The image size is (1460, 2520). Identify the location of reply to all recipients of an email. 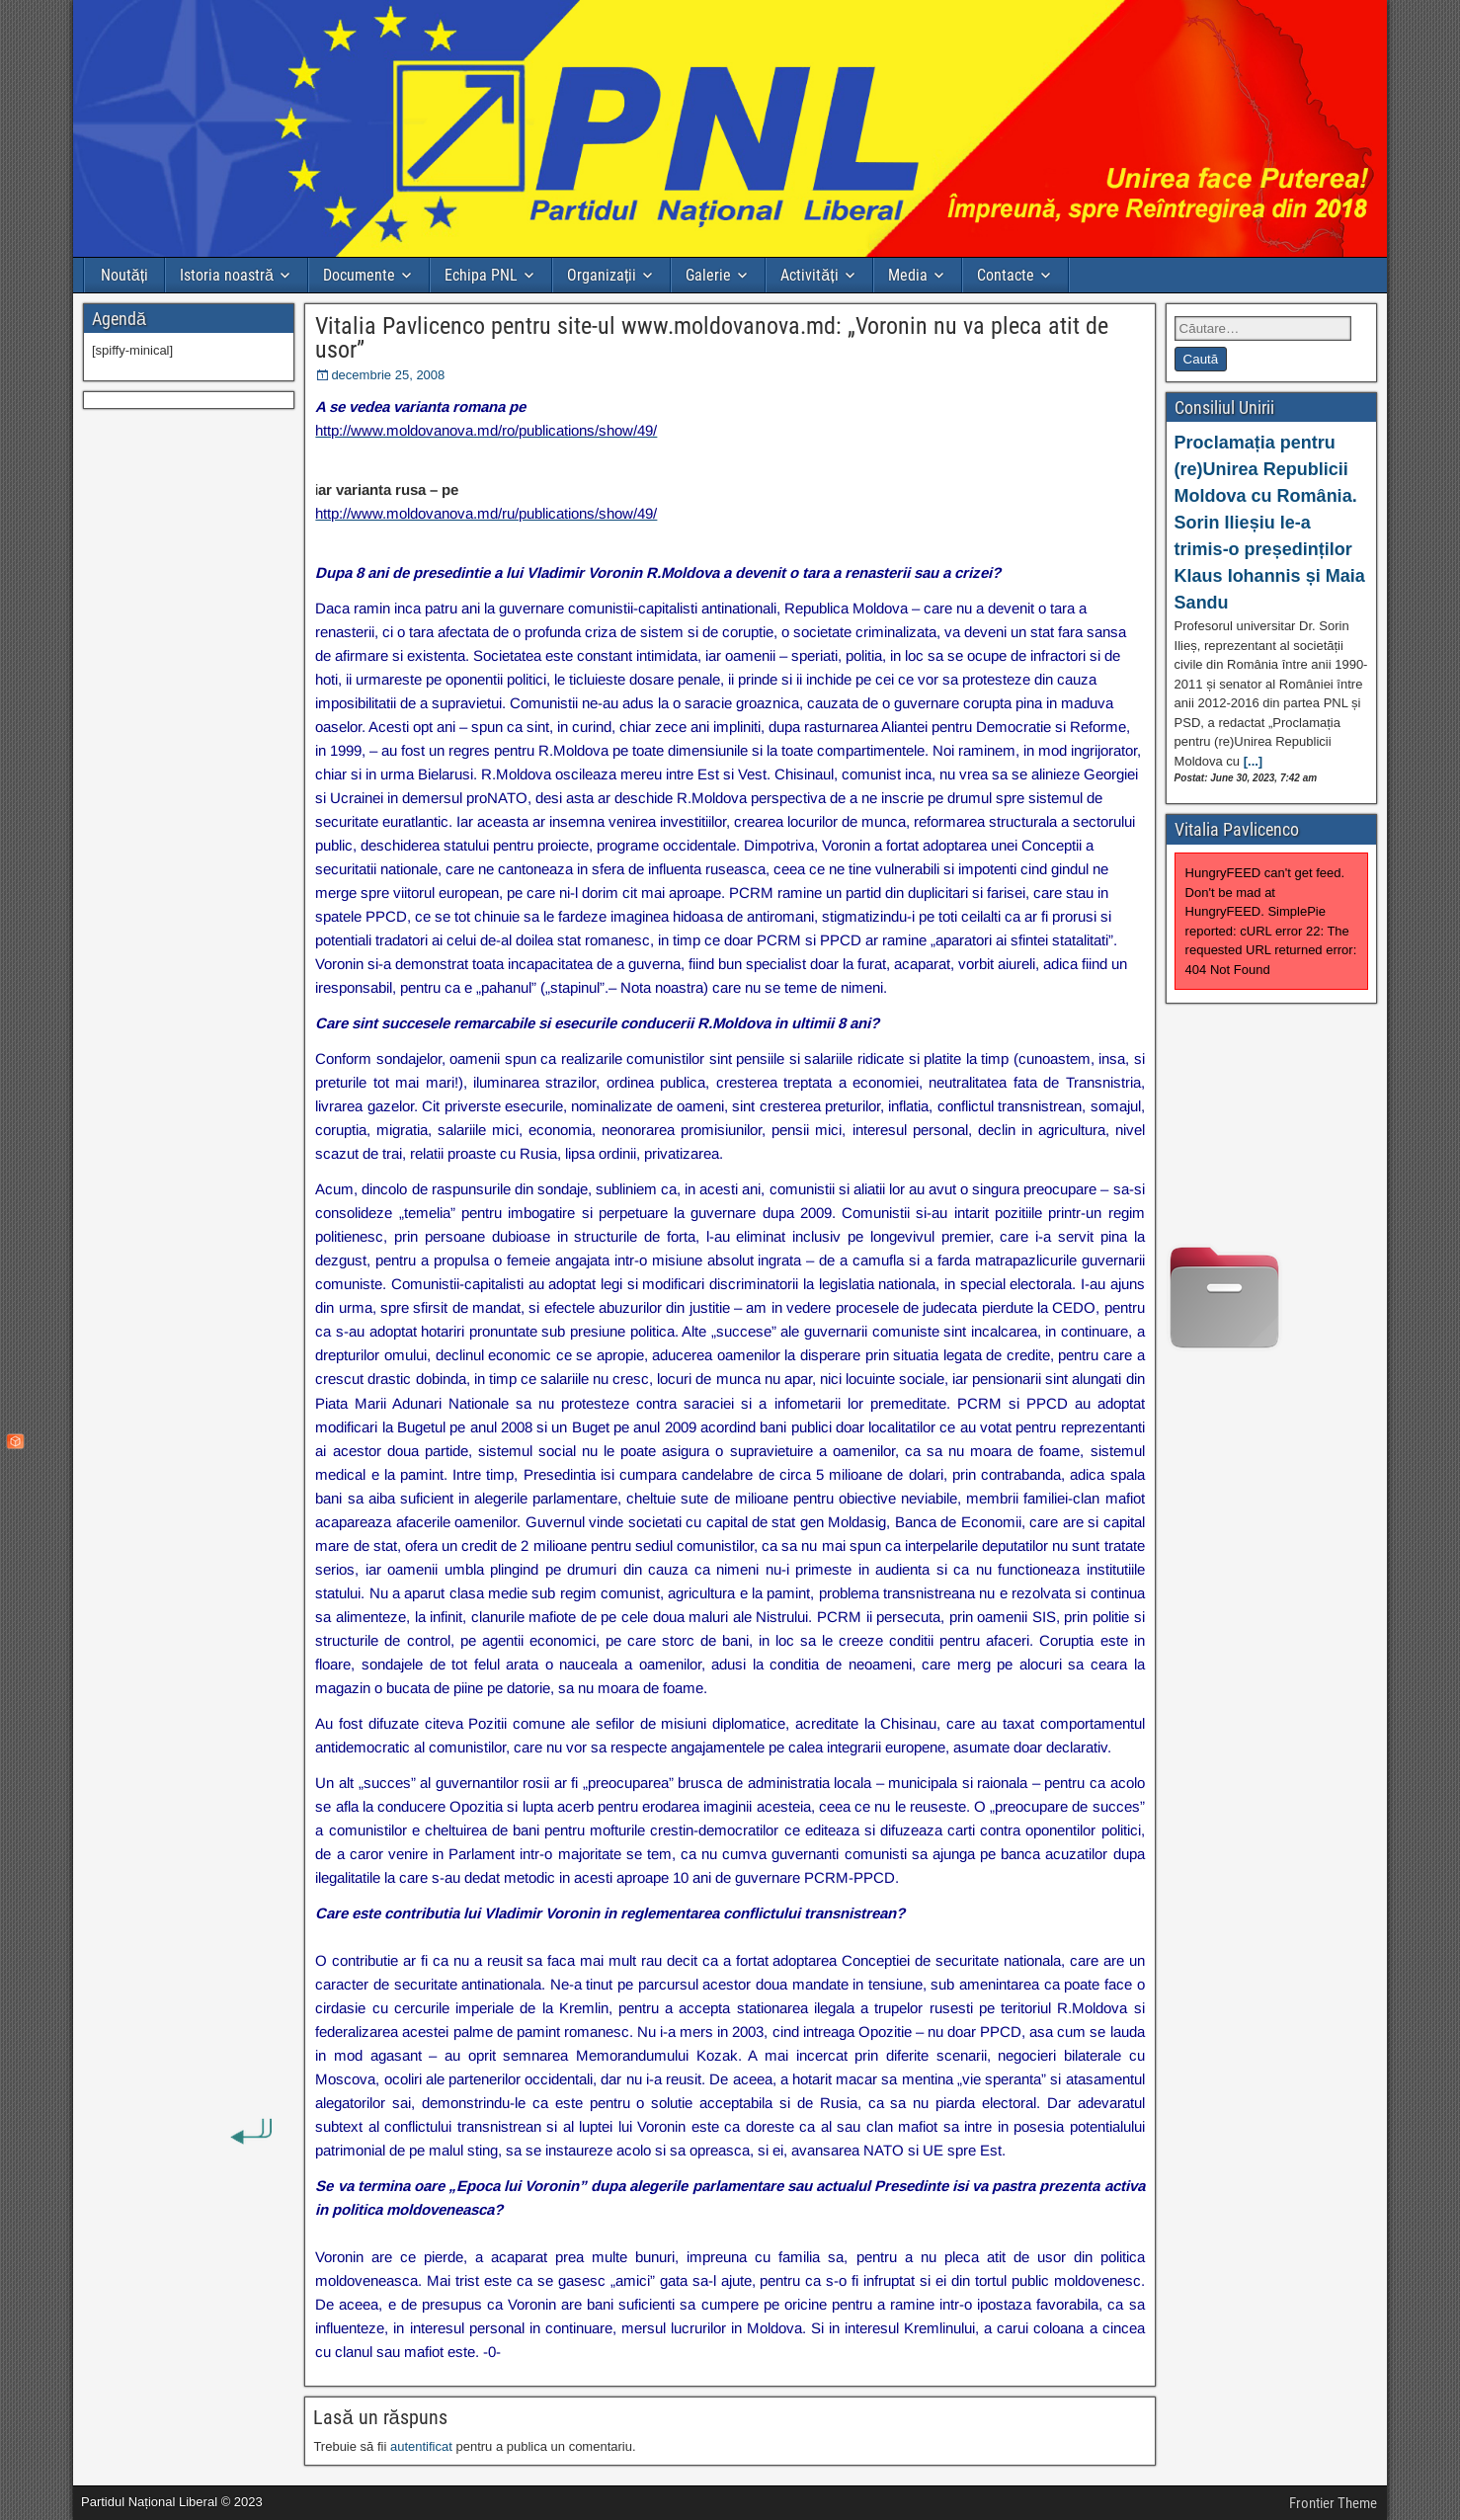
(250, 2128).